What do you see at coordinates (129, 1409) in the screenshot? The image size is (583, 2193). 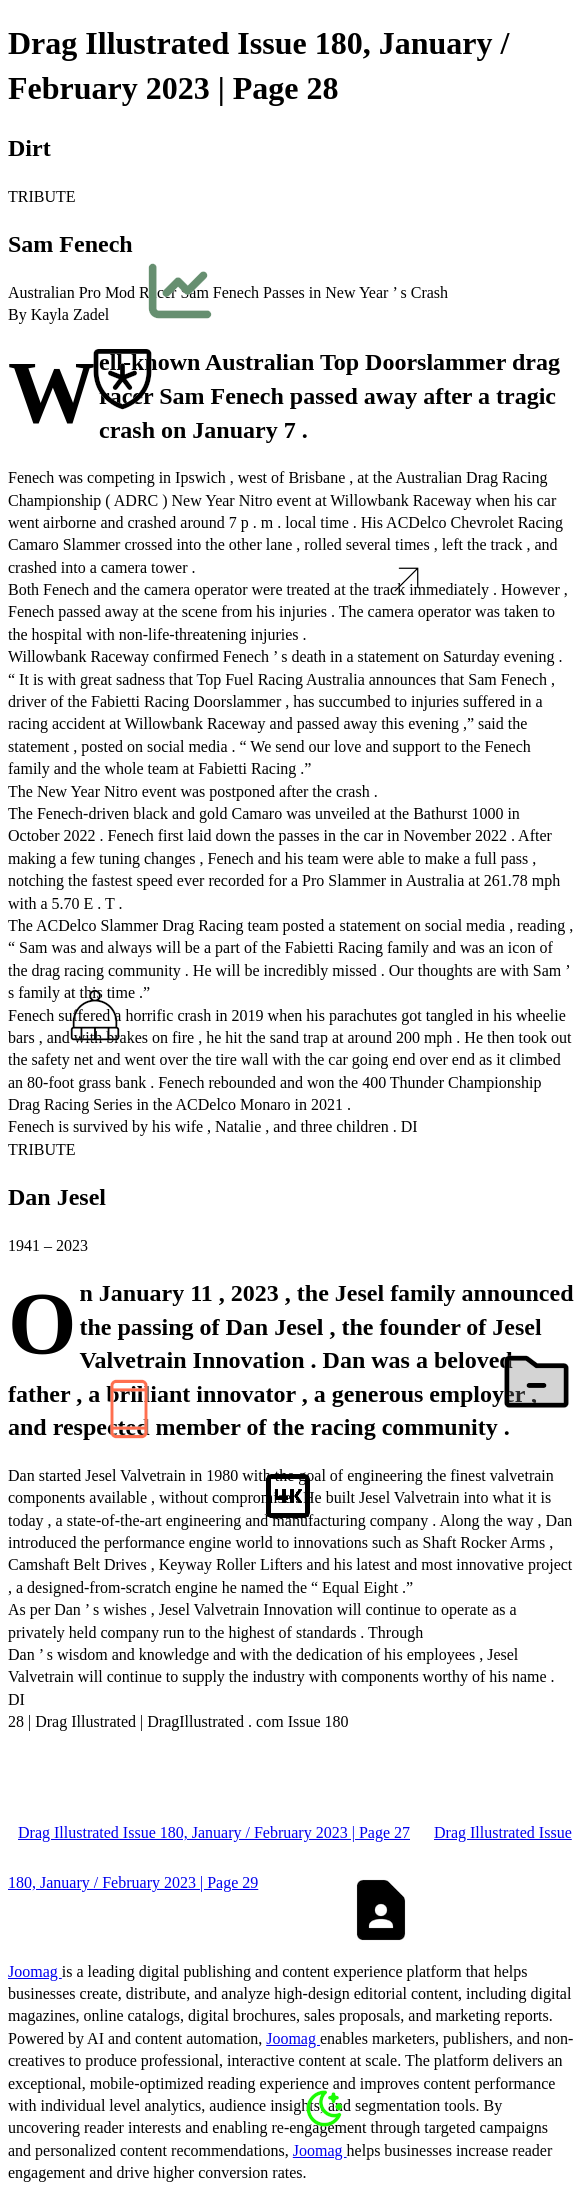 I see `indicates mobile device or smartphone` at bounding box center [129, 1409].